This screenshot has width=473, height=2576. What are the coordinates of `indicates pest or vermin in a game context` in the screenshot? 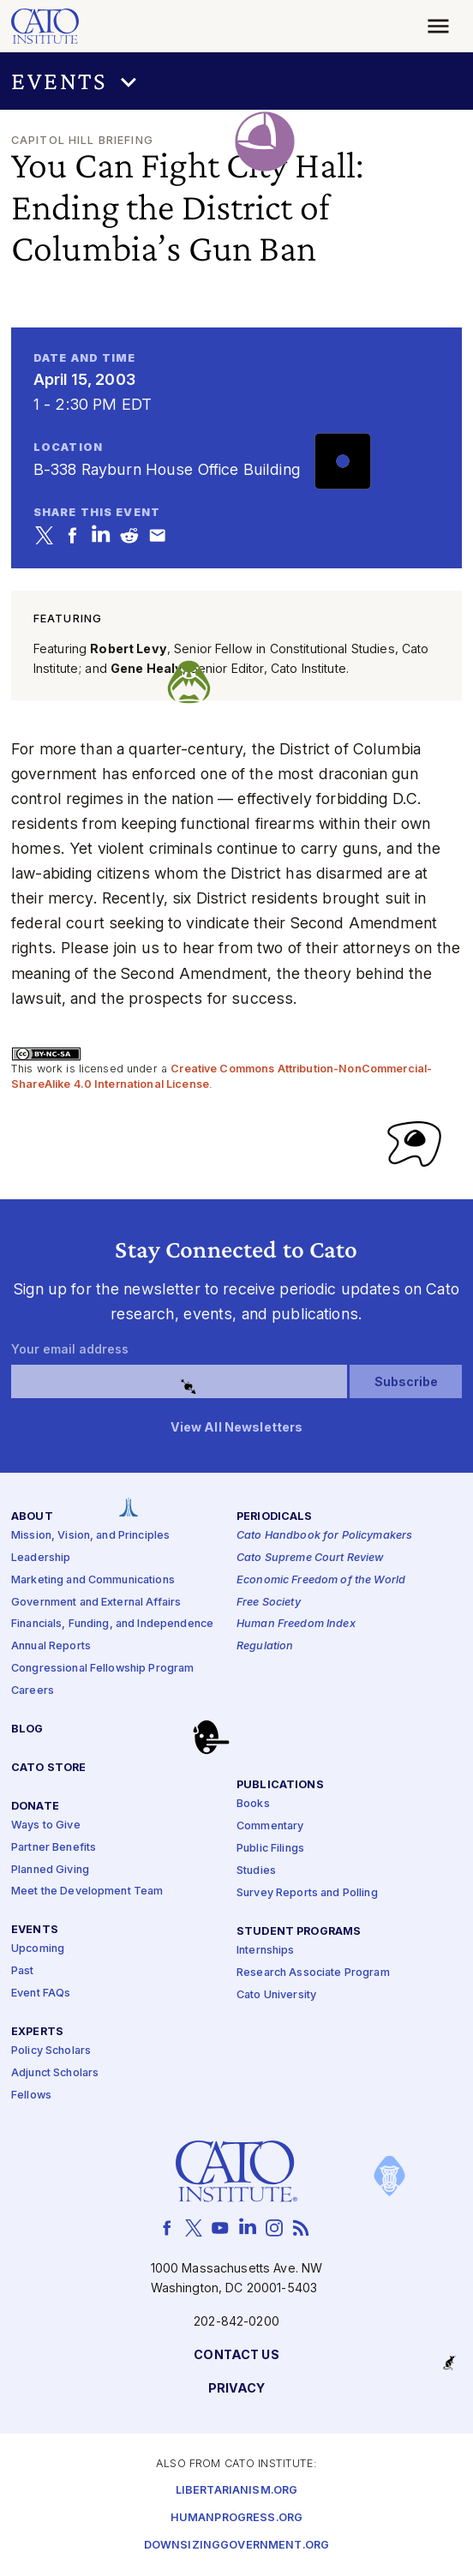 It's located at (449, 2363).